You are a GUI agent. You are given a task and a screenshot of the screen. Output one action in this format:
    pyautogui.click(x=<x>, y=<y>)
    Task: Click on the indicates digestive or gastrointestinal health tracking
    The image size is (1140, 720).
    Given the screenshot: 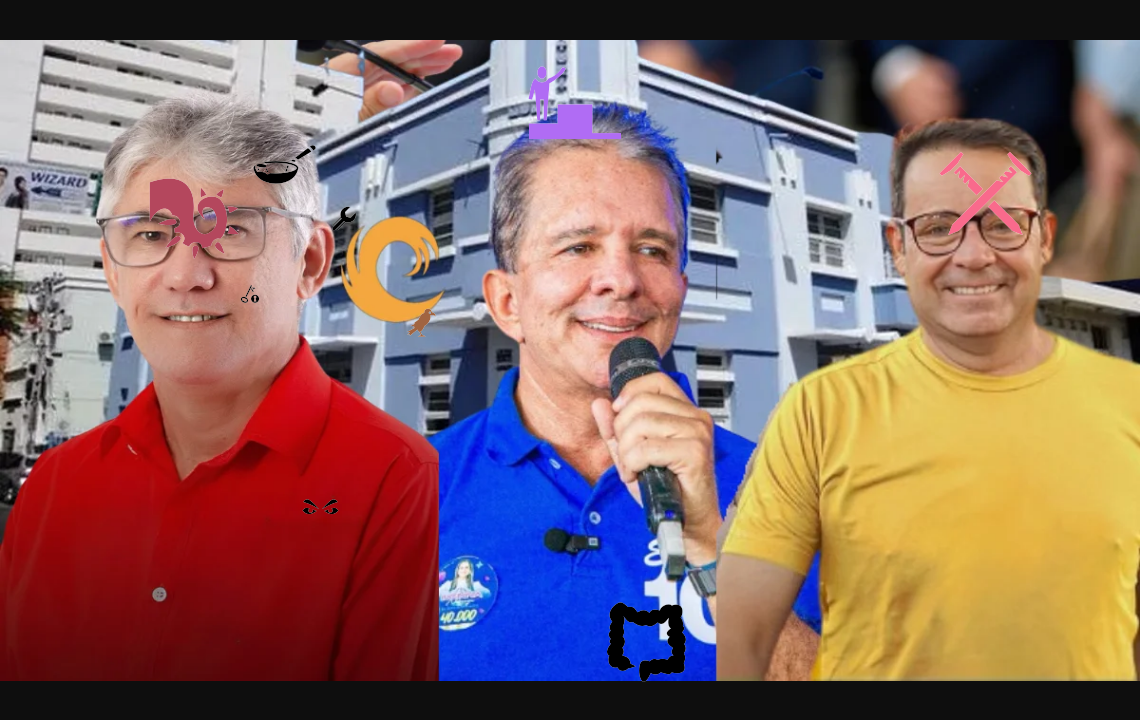 What is the action you would take?
    pyautogui.click(x=645, y=641)
    